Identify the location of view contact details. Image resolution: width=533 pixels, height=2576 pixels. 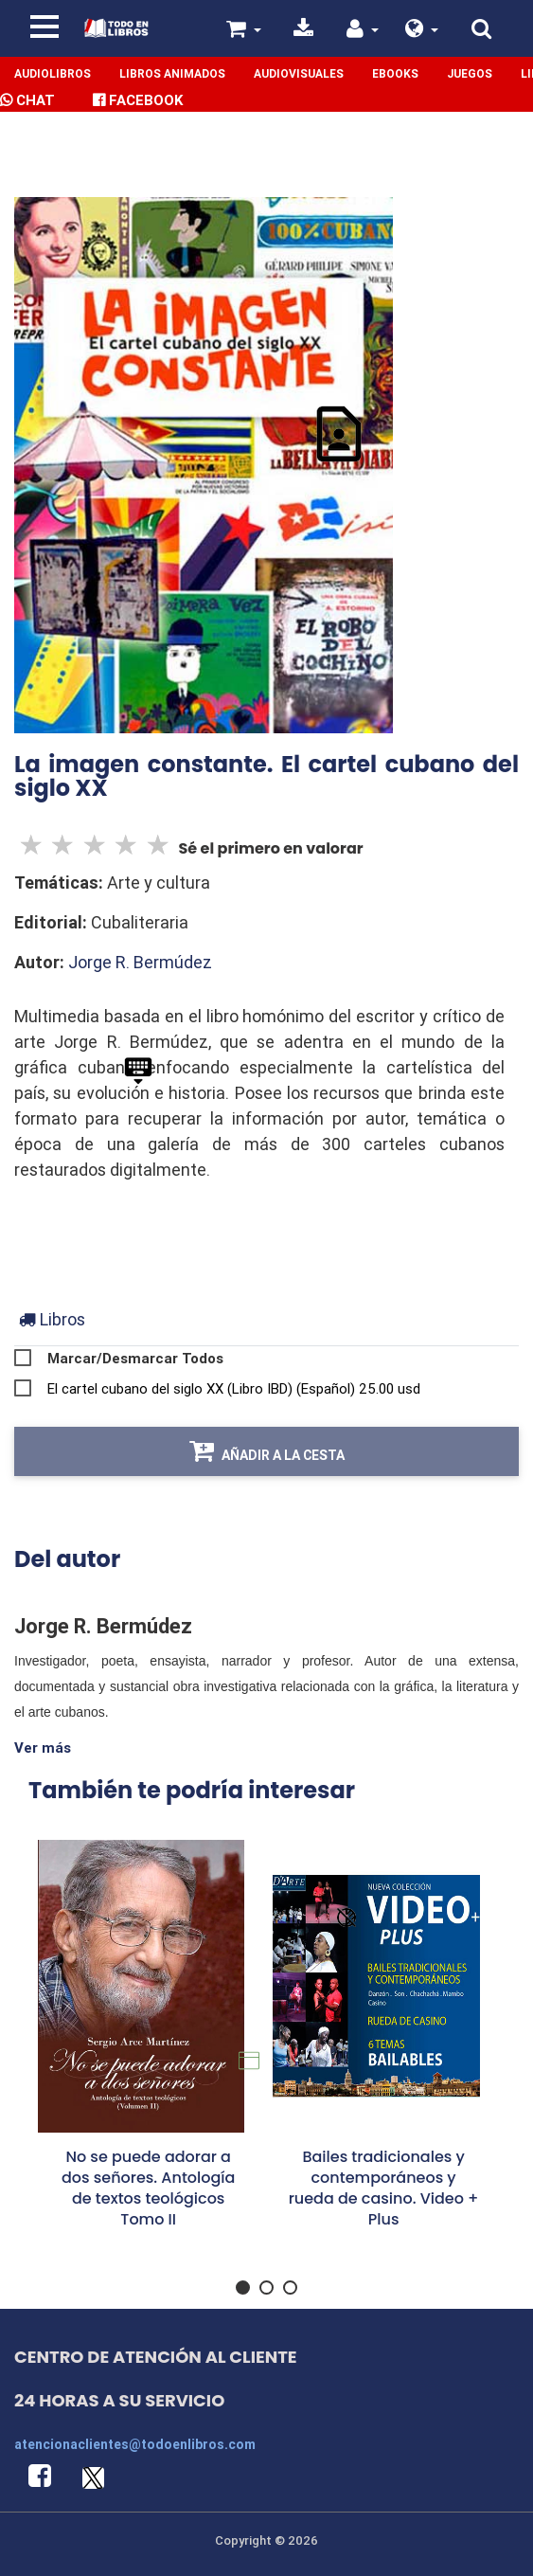
(339, 434).